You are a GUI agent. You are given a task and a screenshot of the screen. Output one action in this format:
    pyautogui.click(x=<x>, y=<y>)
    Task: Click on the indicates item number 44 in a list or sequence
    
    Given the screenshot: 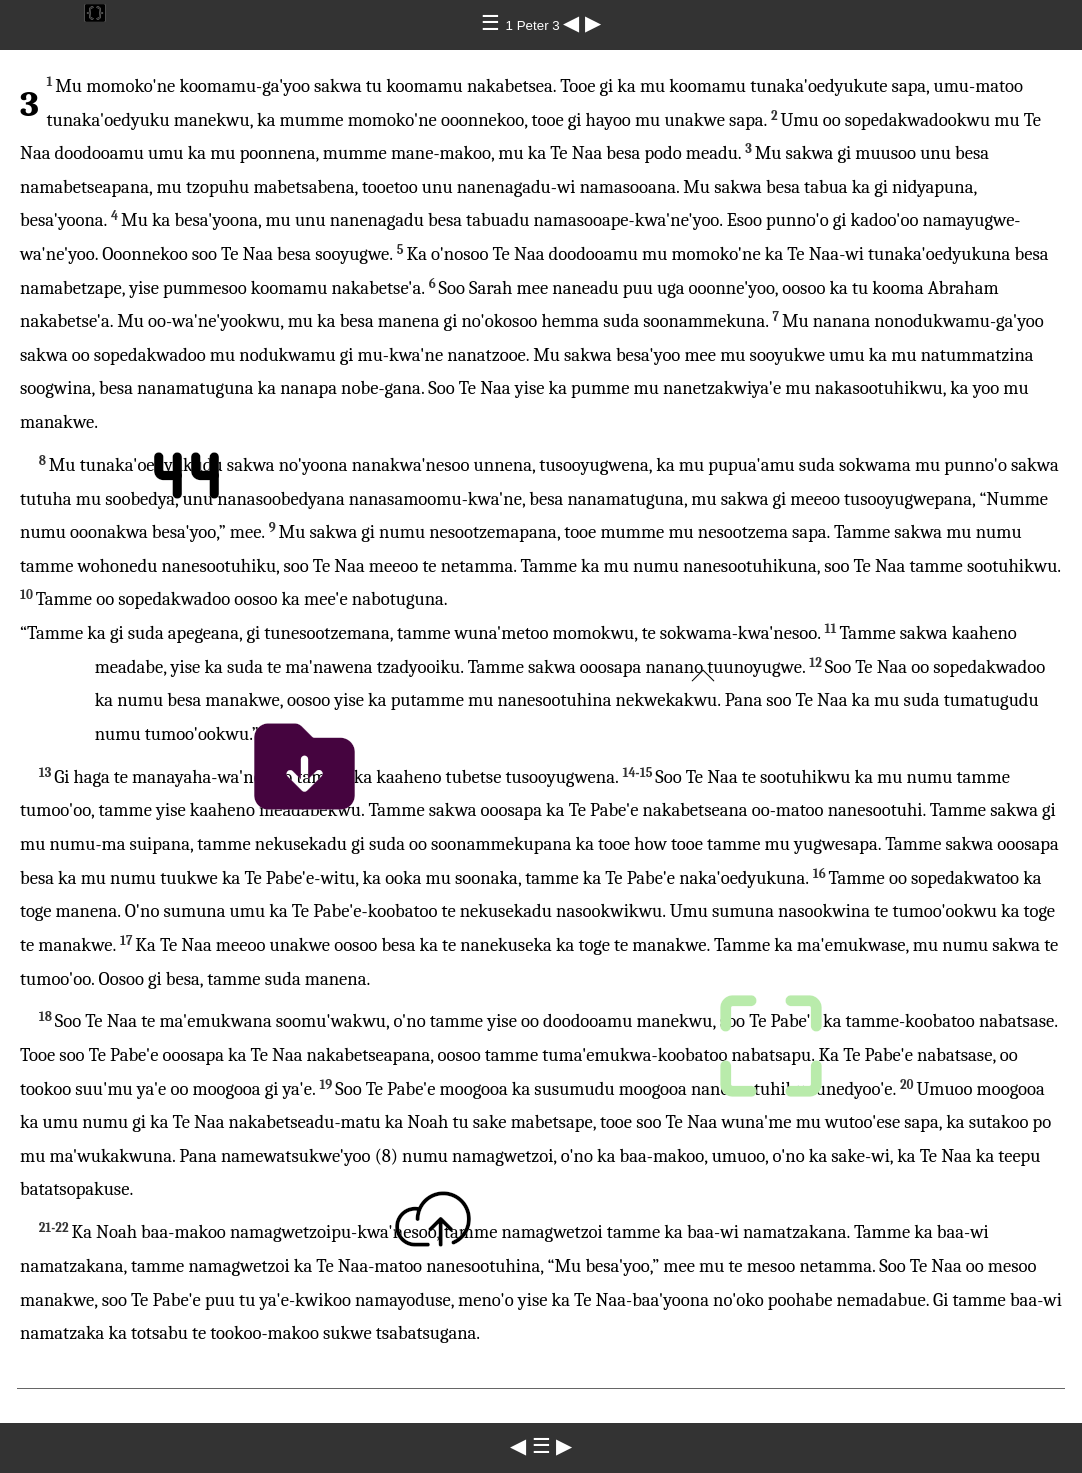 What is the action you would take?
    pyautogui.click(x=186, y=475)
    